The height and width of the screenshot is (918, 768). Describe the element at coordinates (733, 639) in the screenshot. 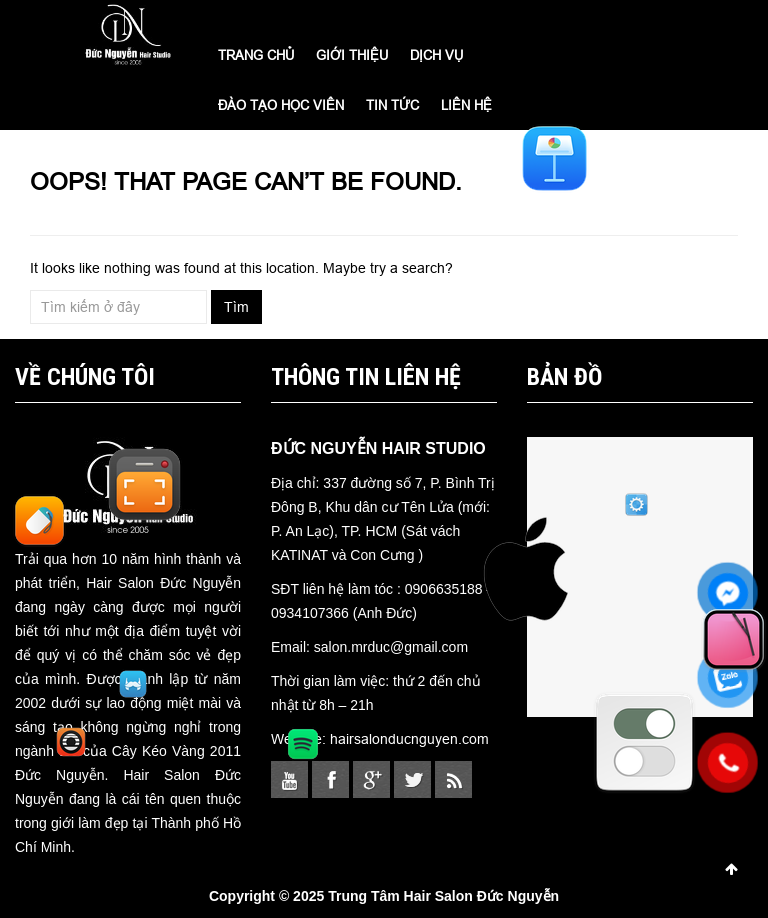

I see `open bleachbit system cleaner app` at that location.